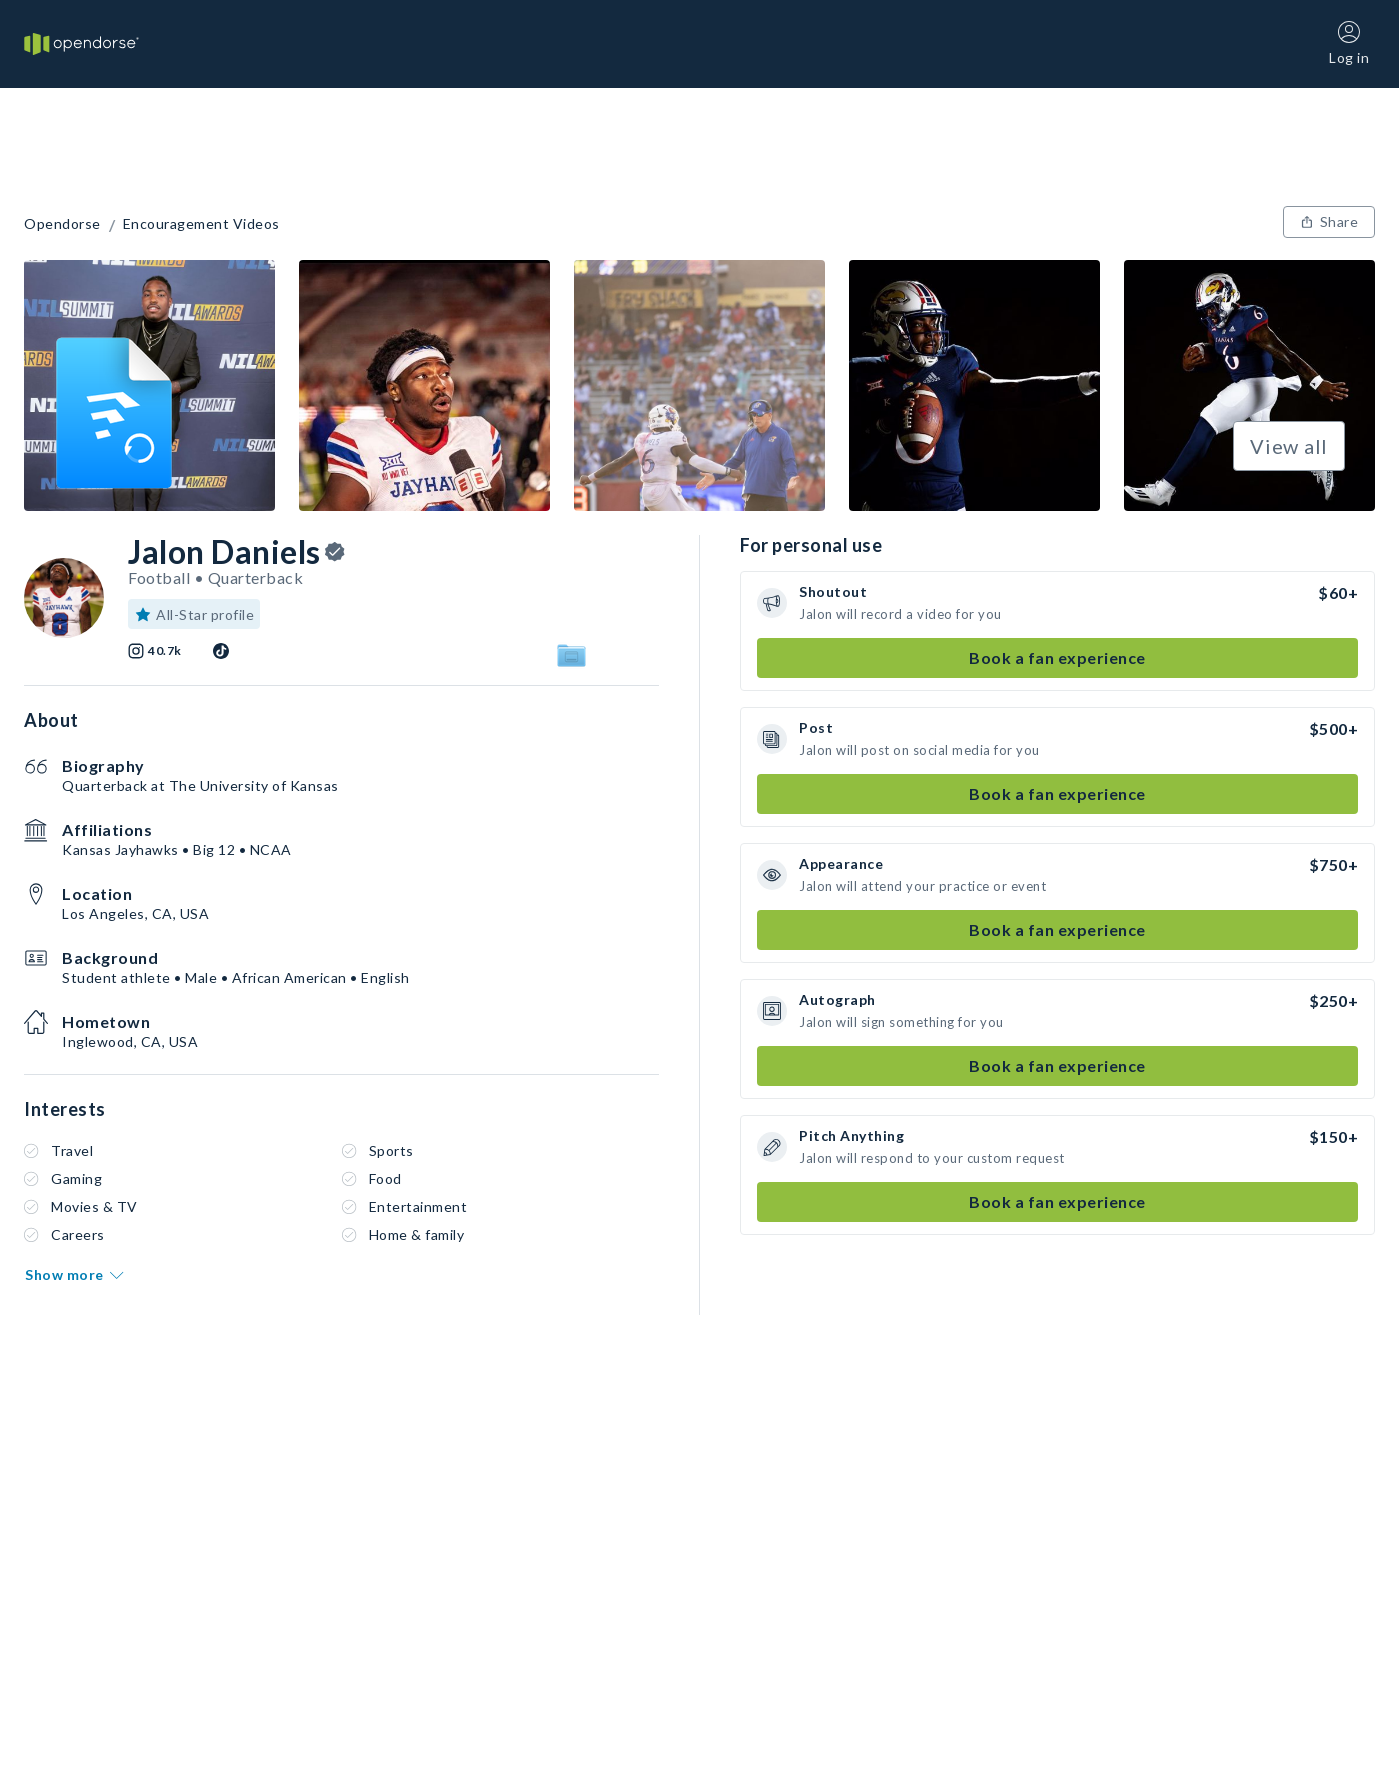 Image resolution: width=1399 pixels, height=1777 pixels. Describe the element at coordinates (114, 416) in the screenshot. I see `a sketchbook or sketch file associated with wine/windows compatibility layer` at that location.